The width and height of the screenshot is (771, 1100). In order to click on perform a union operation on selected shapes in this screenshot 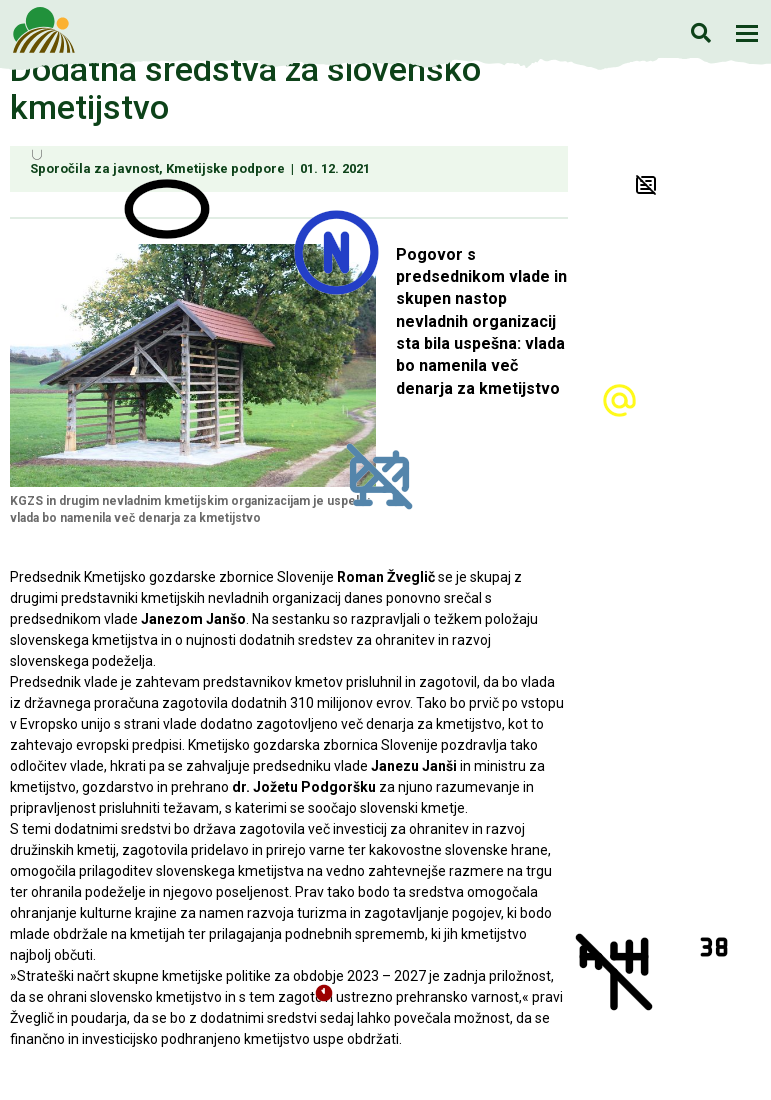, I will do `click(37, 154)`.